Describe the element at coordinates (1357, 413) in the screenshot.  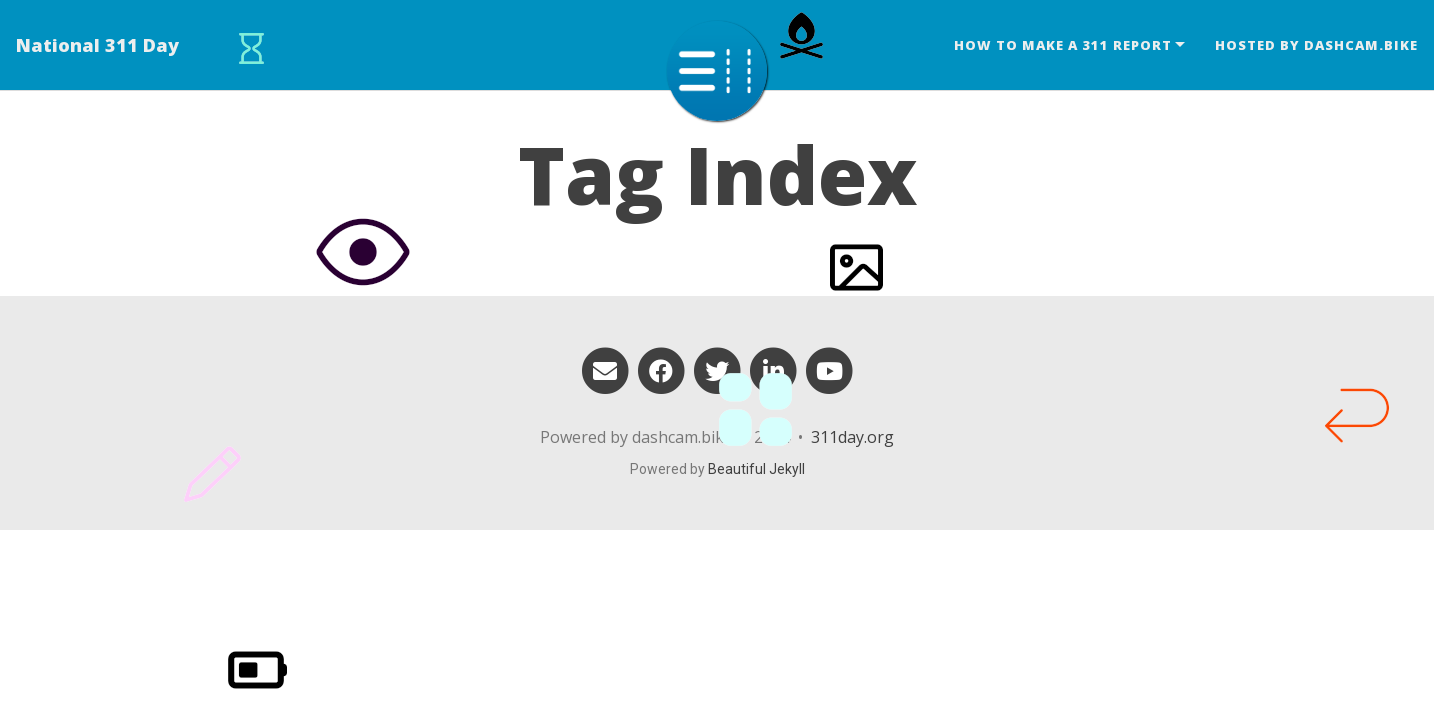
I see `undo or revert to previous action` at that location.